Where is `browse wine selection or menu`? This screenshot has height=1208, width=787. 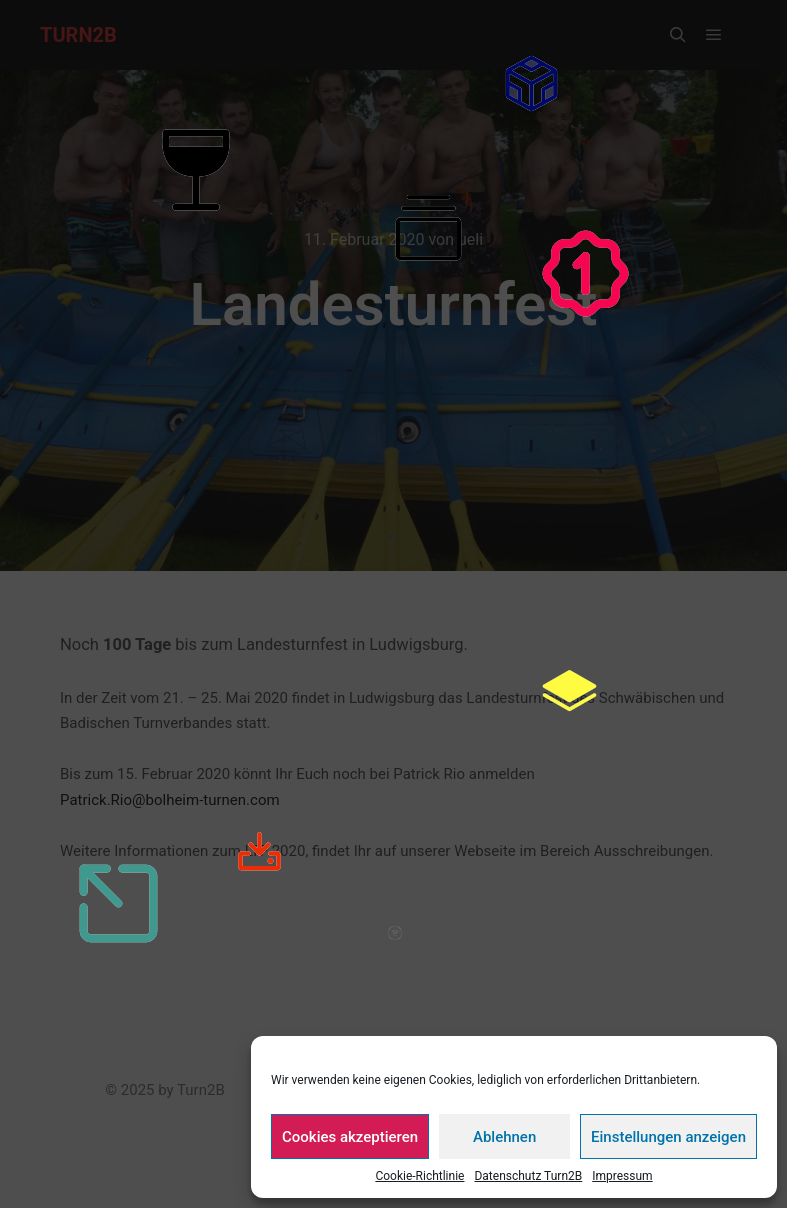
browse wine selection or menu is located at coordinates (196, 170).